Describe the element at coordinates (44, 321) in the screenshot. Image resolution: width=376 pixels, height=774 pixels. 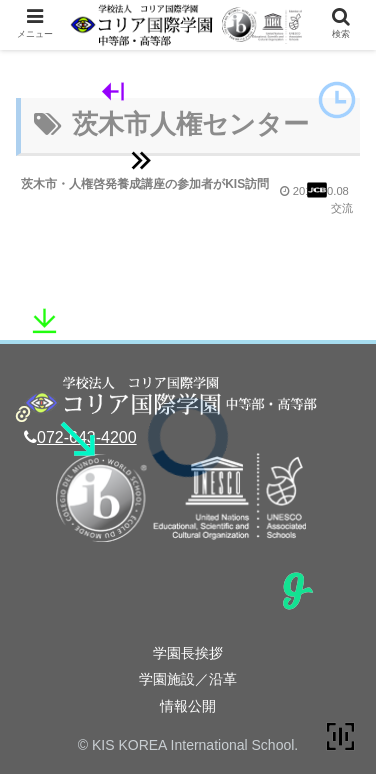
I see `download a file or document` at that location.